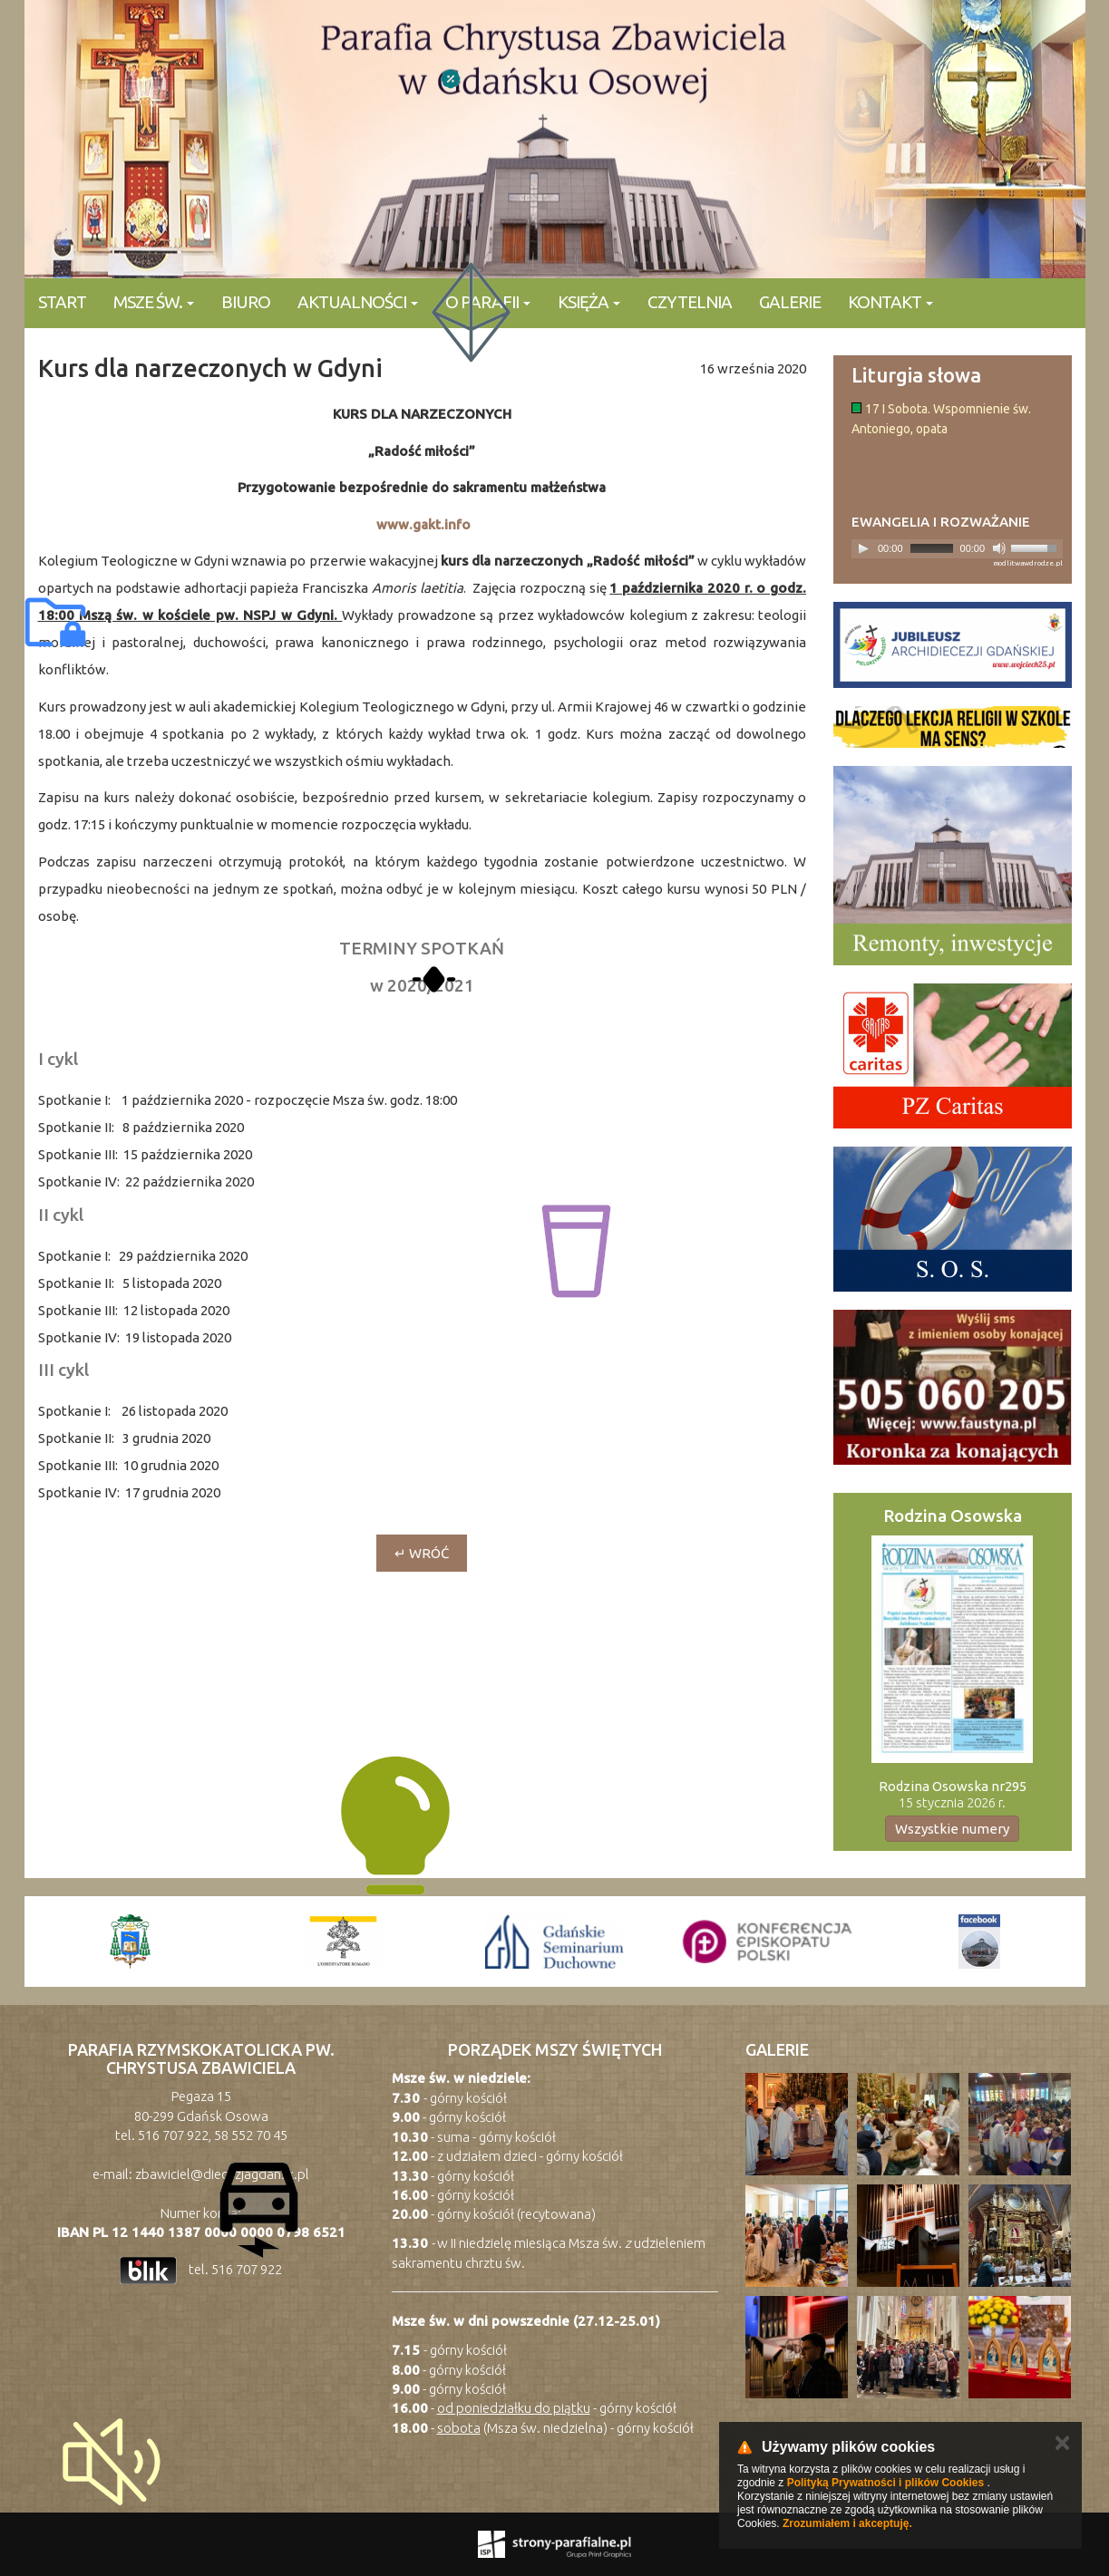 The image size is (1109, 2576). Describe the element at coordinates (55, 621) in the screenshot. I see `access a password-protected folder` at that location.